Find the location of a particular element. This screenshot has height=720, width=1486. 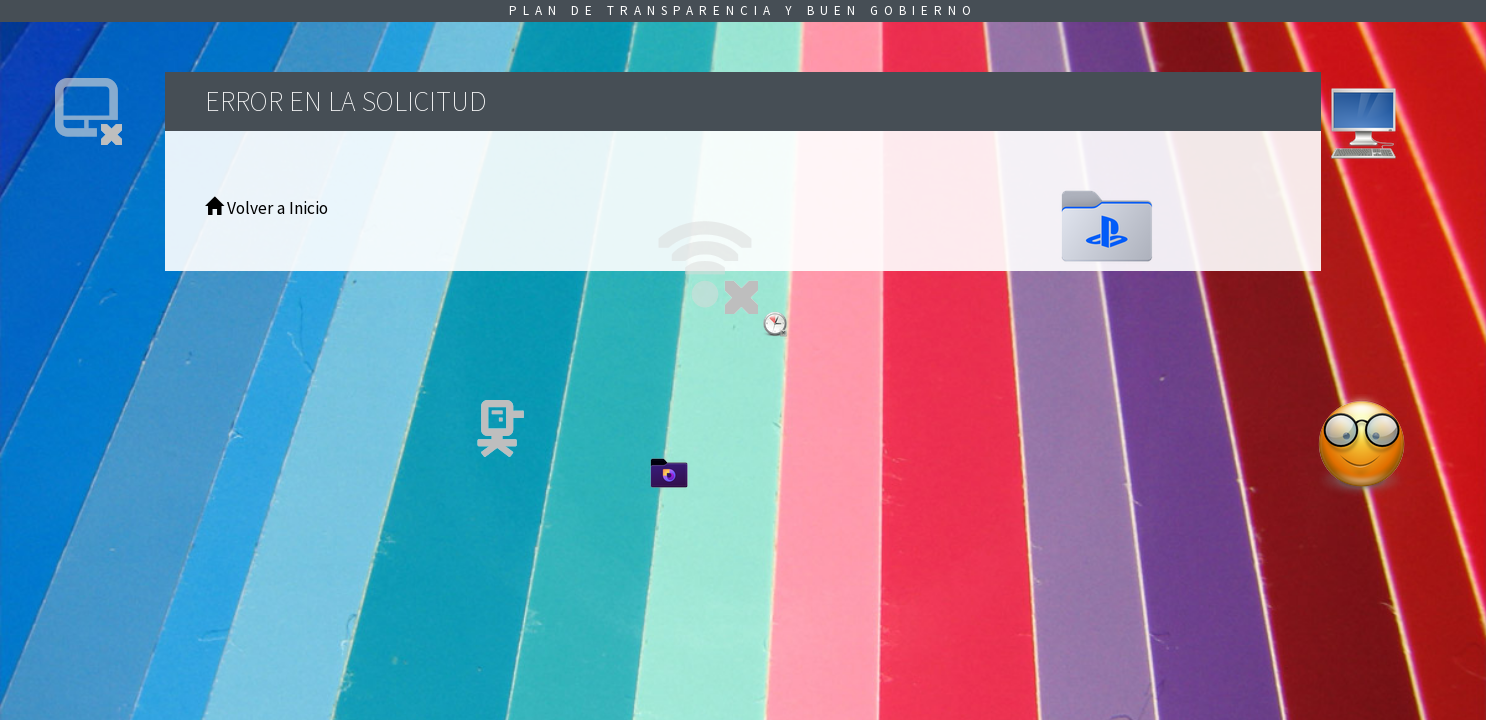

indicates a missed appointment or scheduled event is located at coordinates (775, 323).